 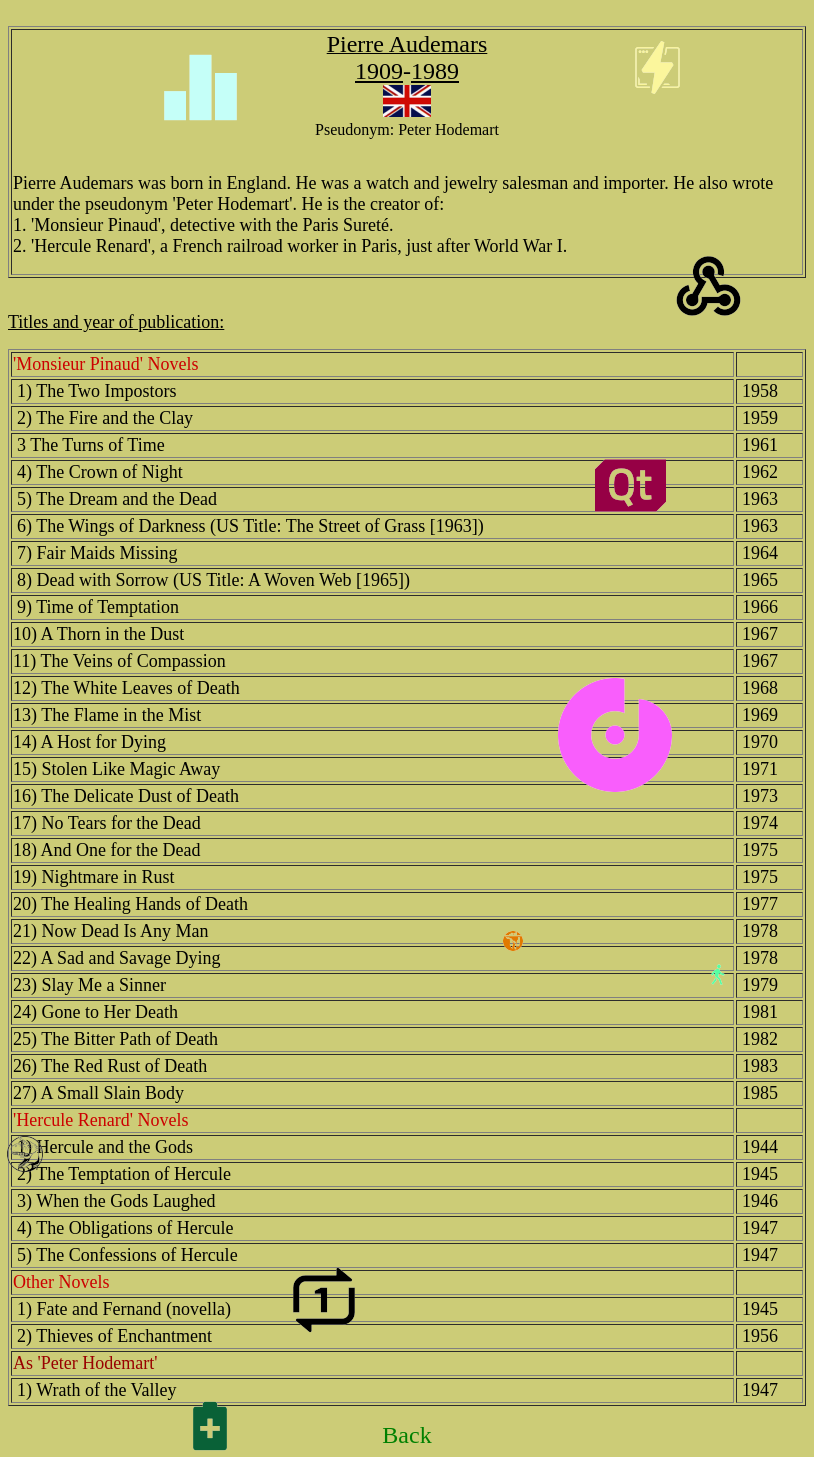 I want to click on view analytics or statistics, so click(x=200, y=87).